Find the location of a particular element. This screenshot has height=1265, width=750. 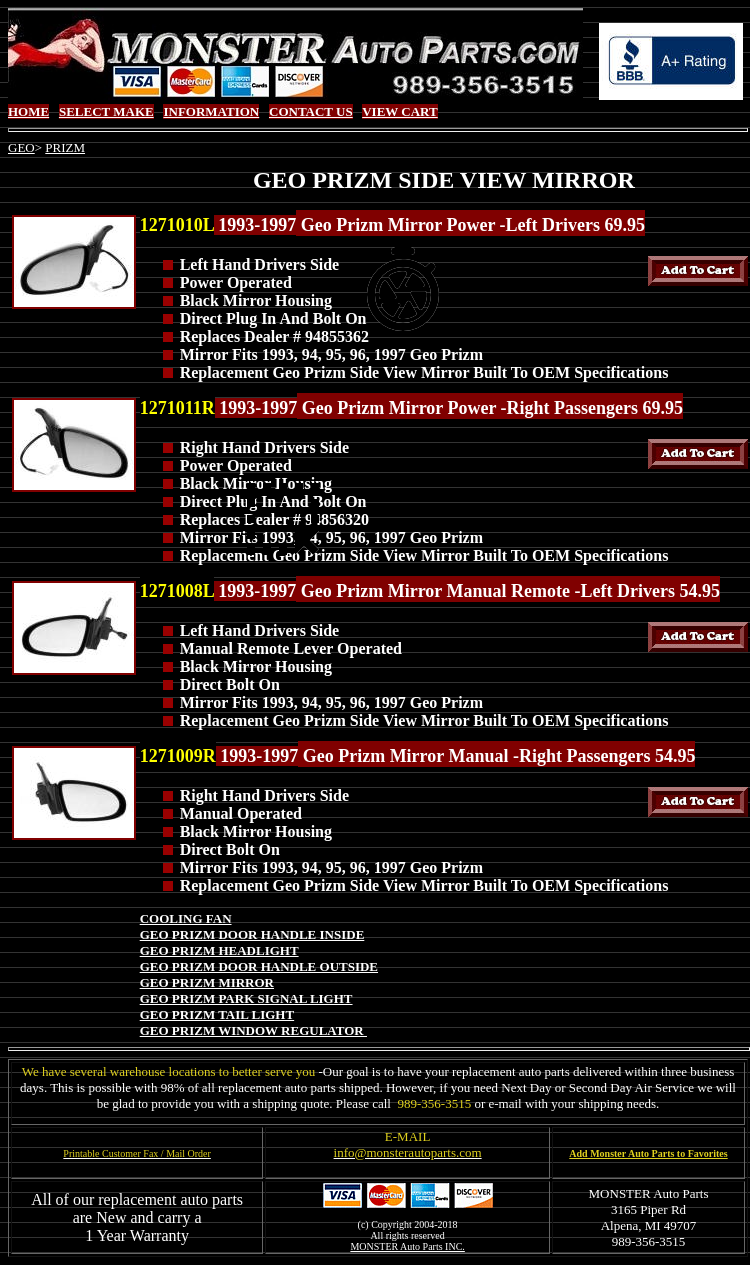

adjust camera shutter speed settings is located at coordinates (403, 291).